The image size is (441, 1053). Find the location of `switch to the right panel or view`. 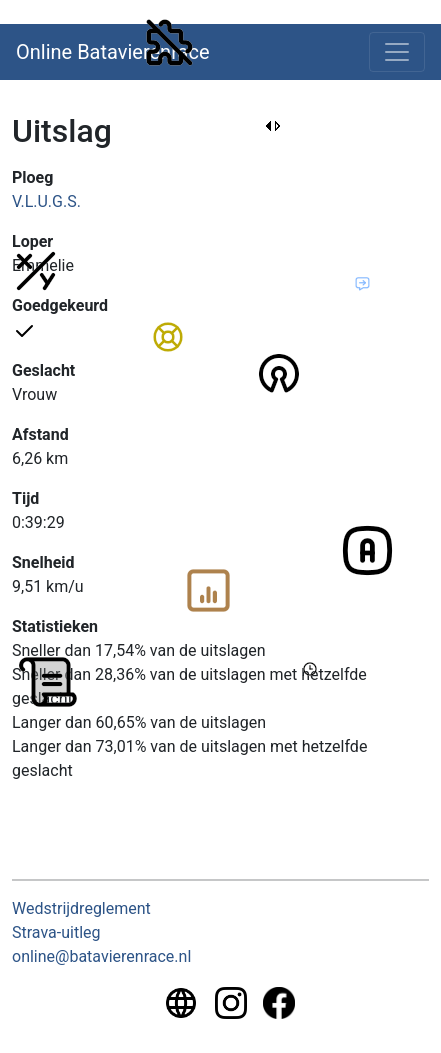

switch to the right panel or view is located at coordinates (273, 126).